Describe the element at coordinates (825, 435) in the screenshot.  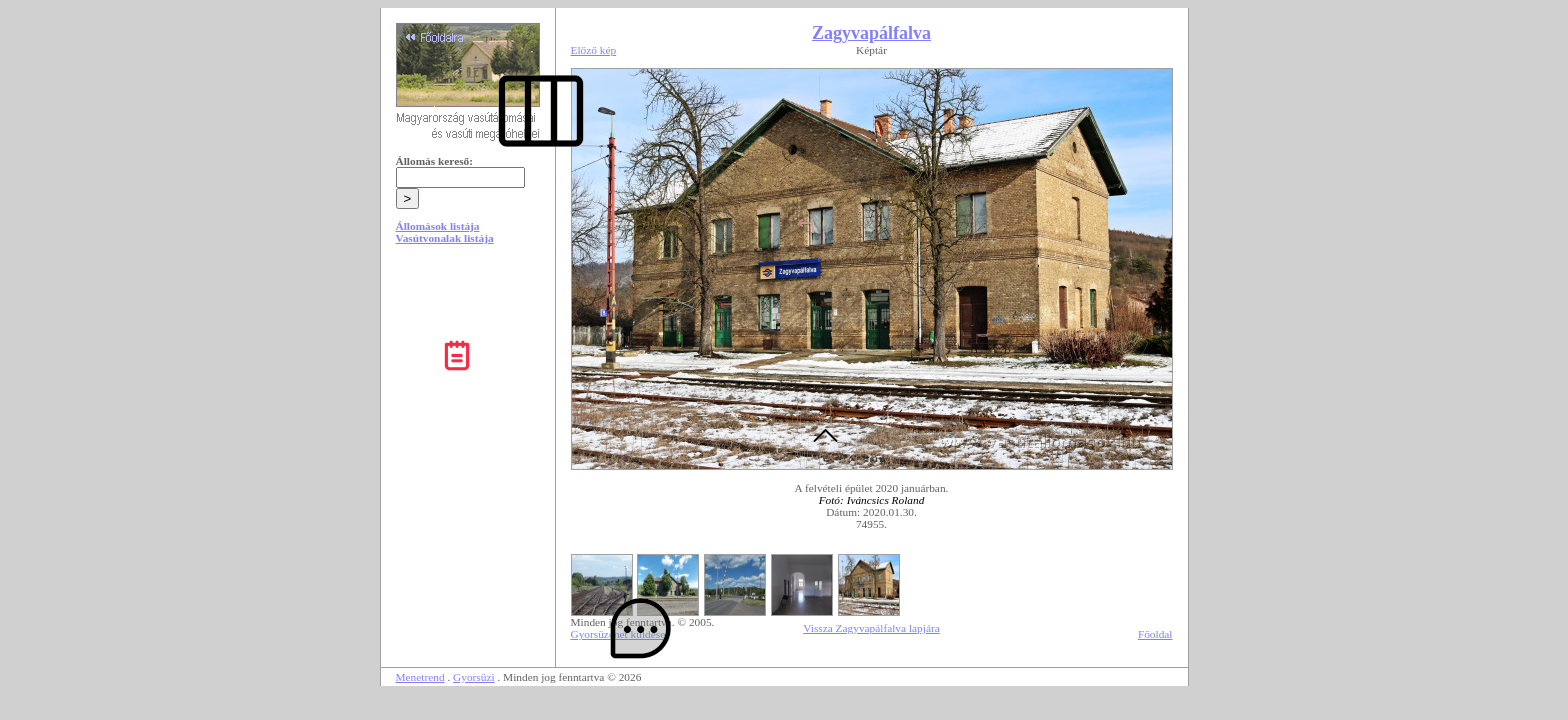
I see `collapse an expanded section` at that location.